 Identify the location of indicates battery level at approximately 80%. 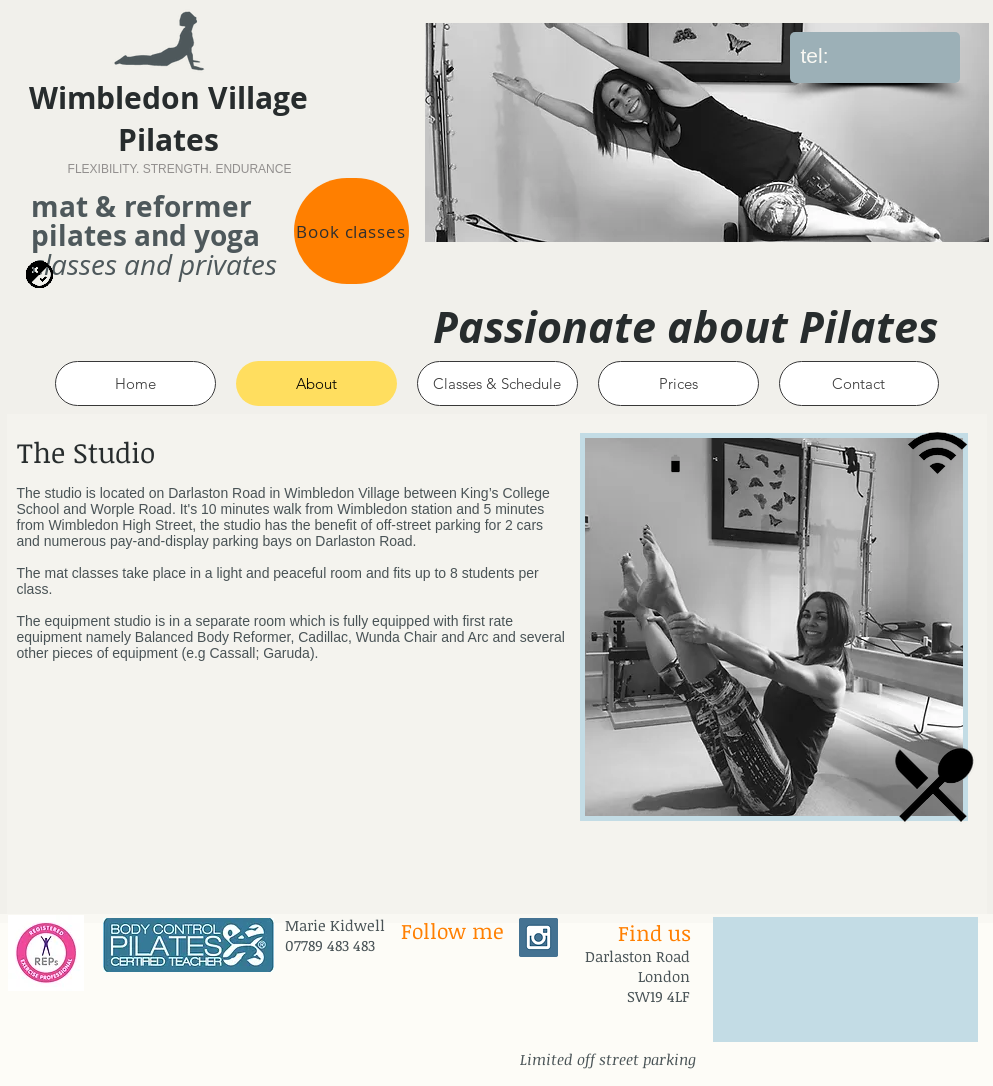
(675, 463).